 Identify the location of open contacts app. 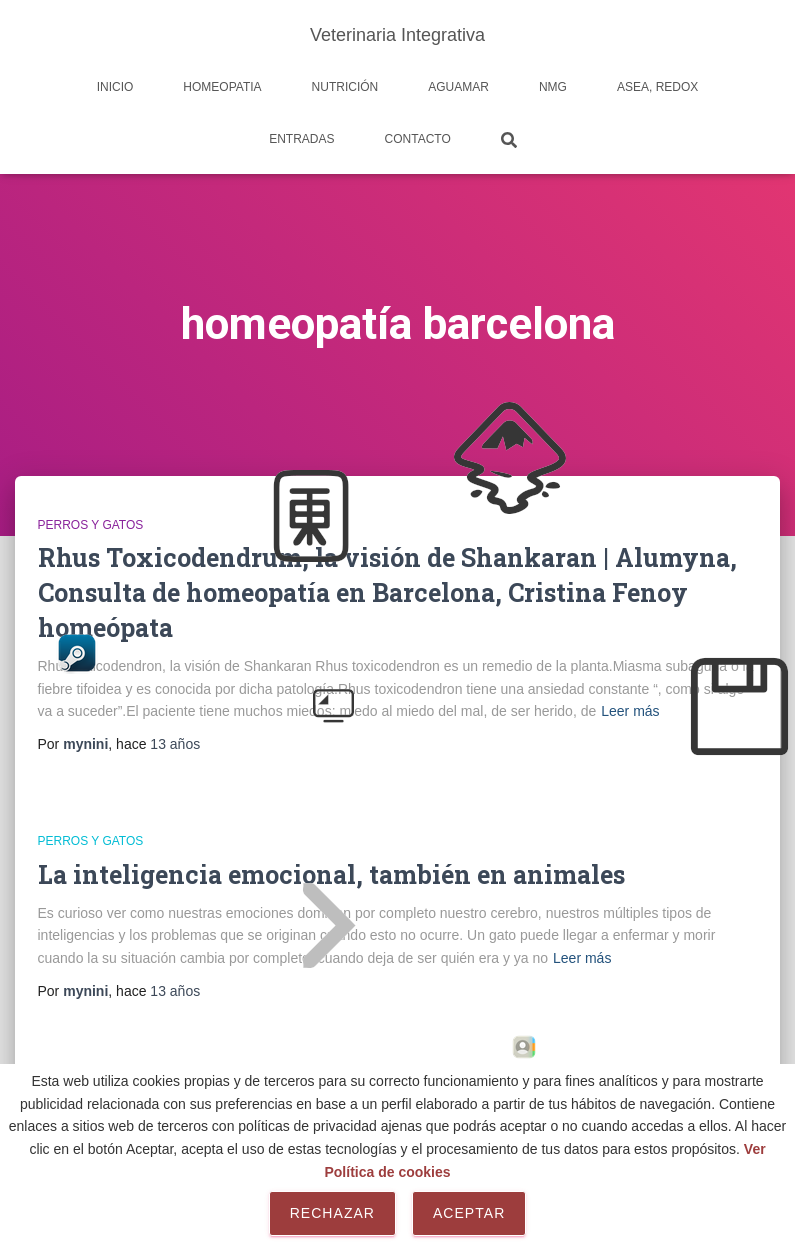
(524, 1047).